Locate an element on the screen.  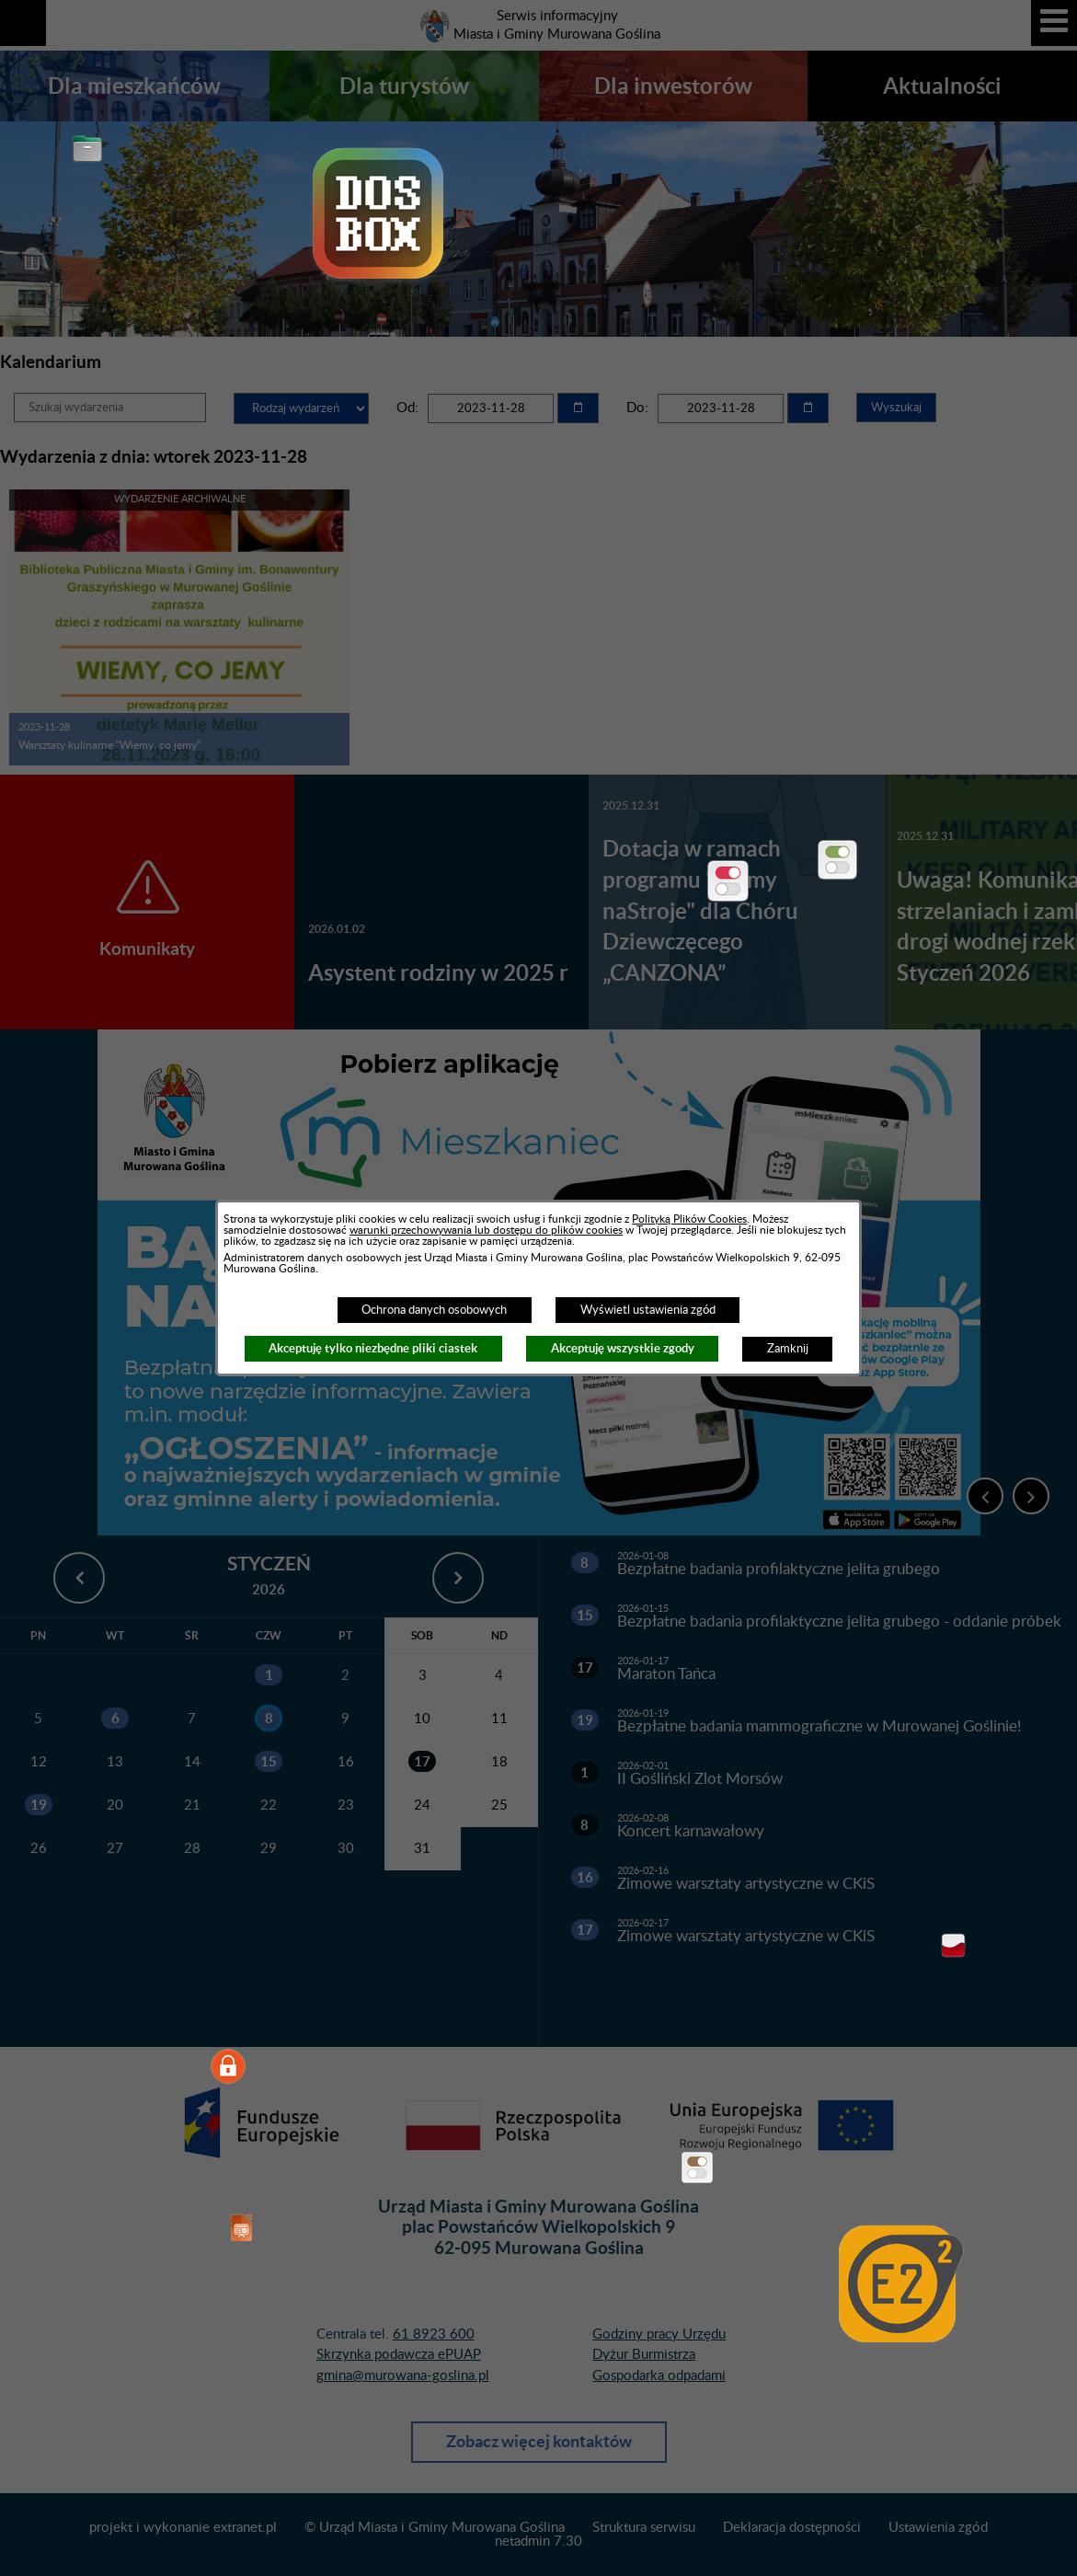
launch Half-Life 2: Episode 2 is located at coordinates (897, 2283).